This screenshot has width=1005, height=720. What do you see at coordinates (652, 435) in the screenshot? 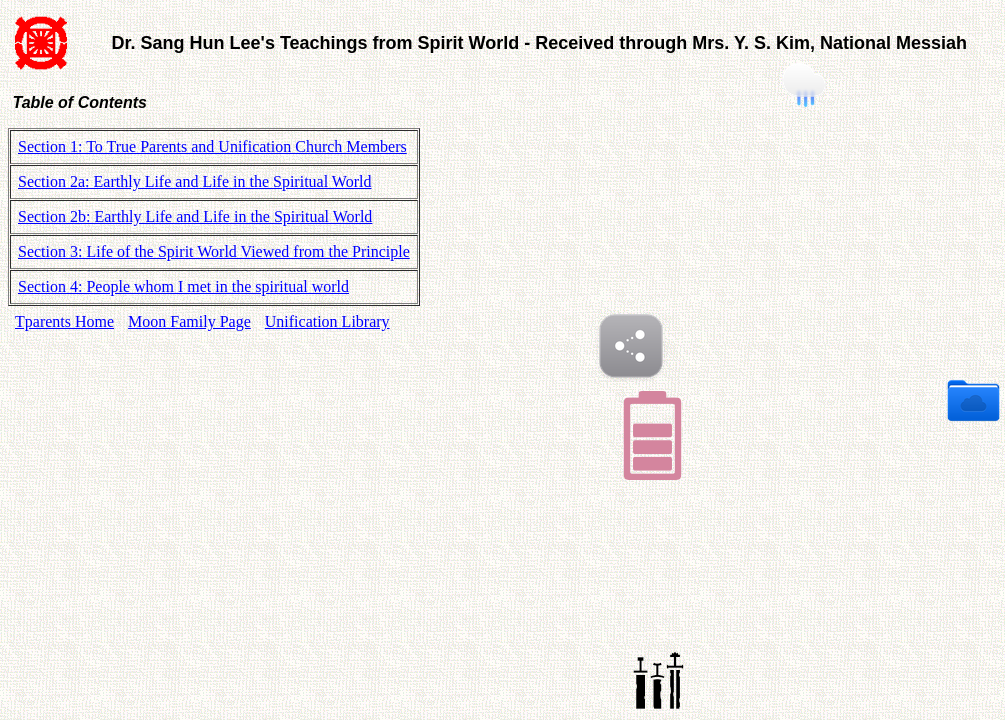
I see `indicates battery level at 75% charge` at bounding box center [652, 435].